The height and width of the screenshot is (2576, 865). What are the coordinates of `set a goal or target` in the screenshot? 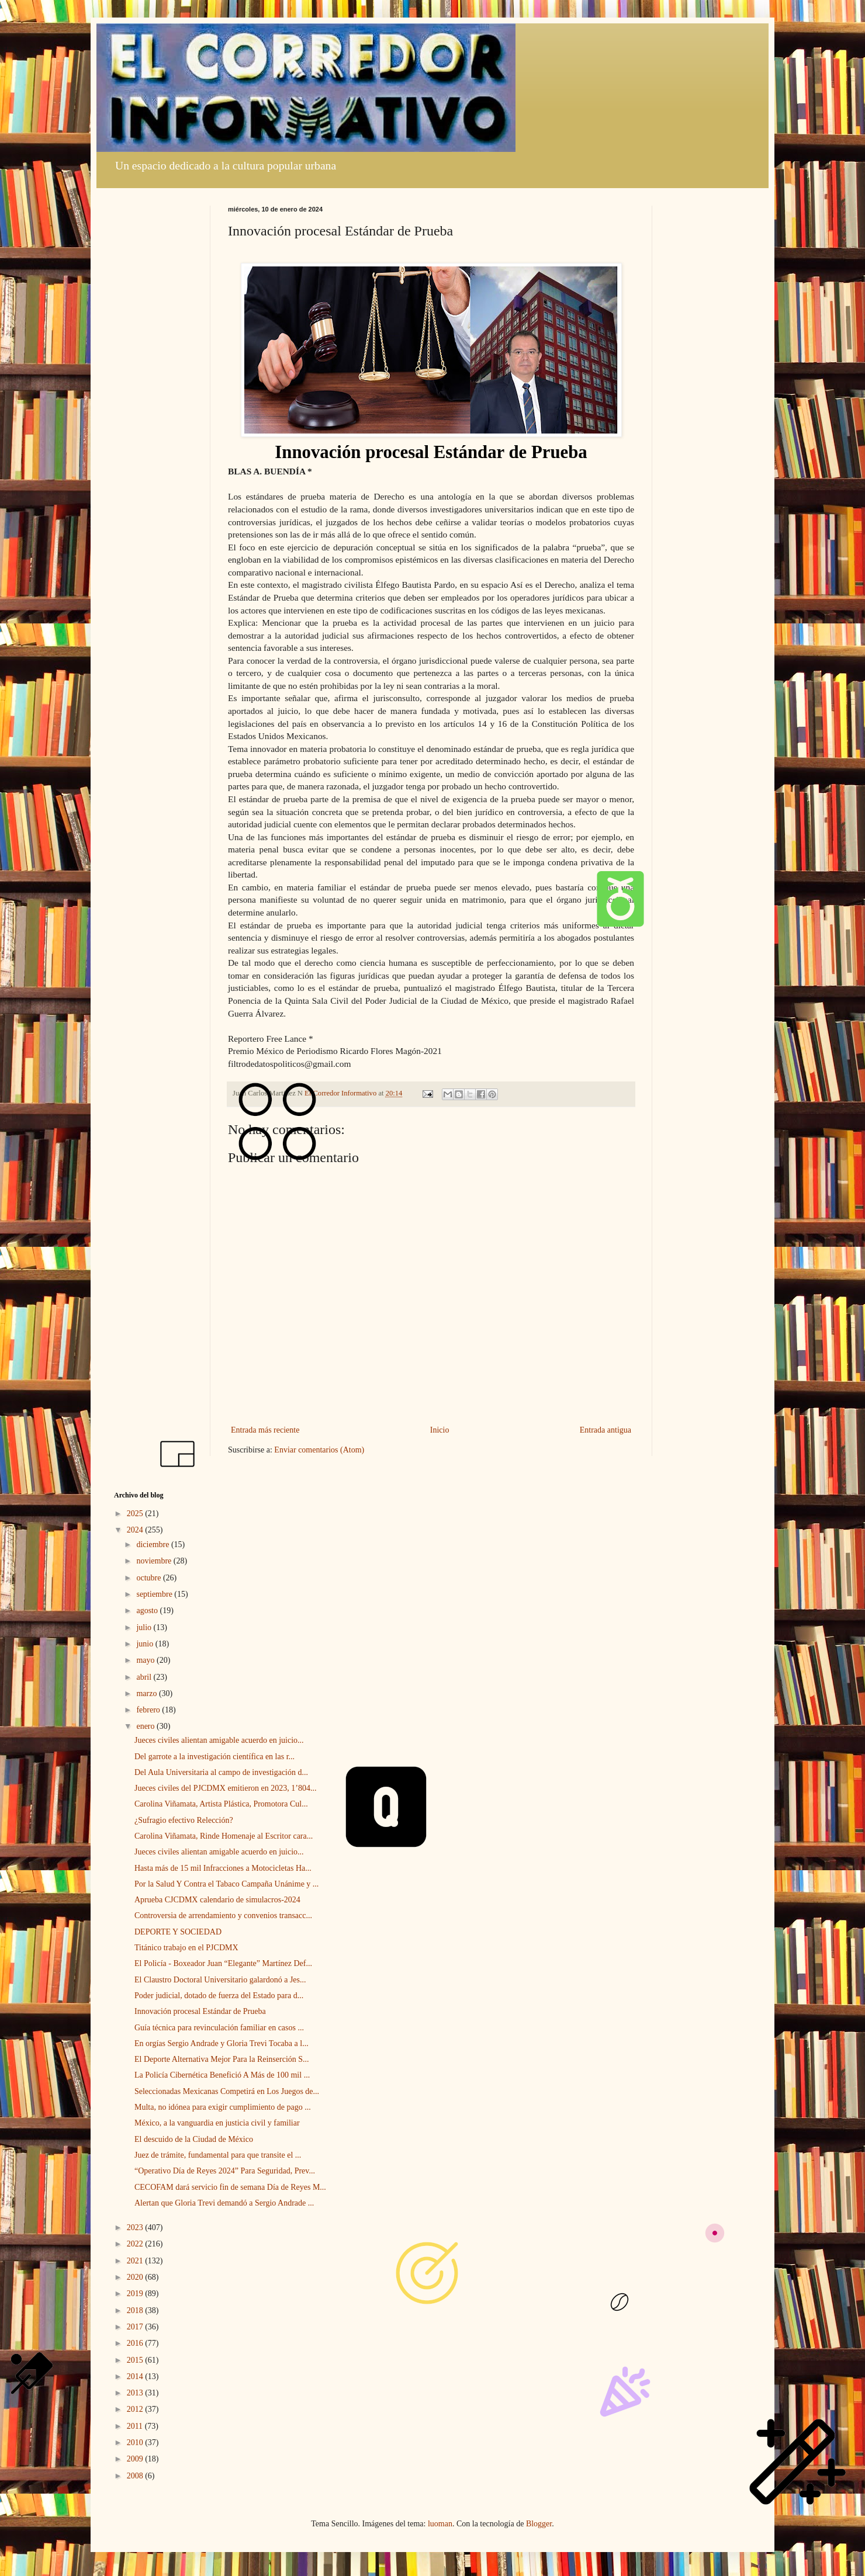 It's located at (427, 2273).